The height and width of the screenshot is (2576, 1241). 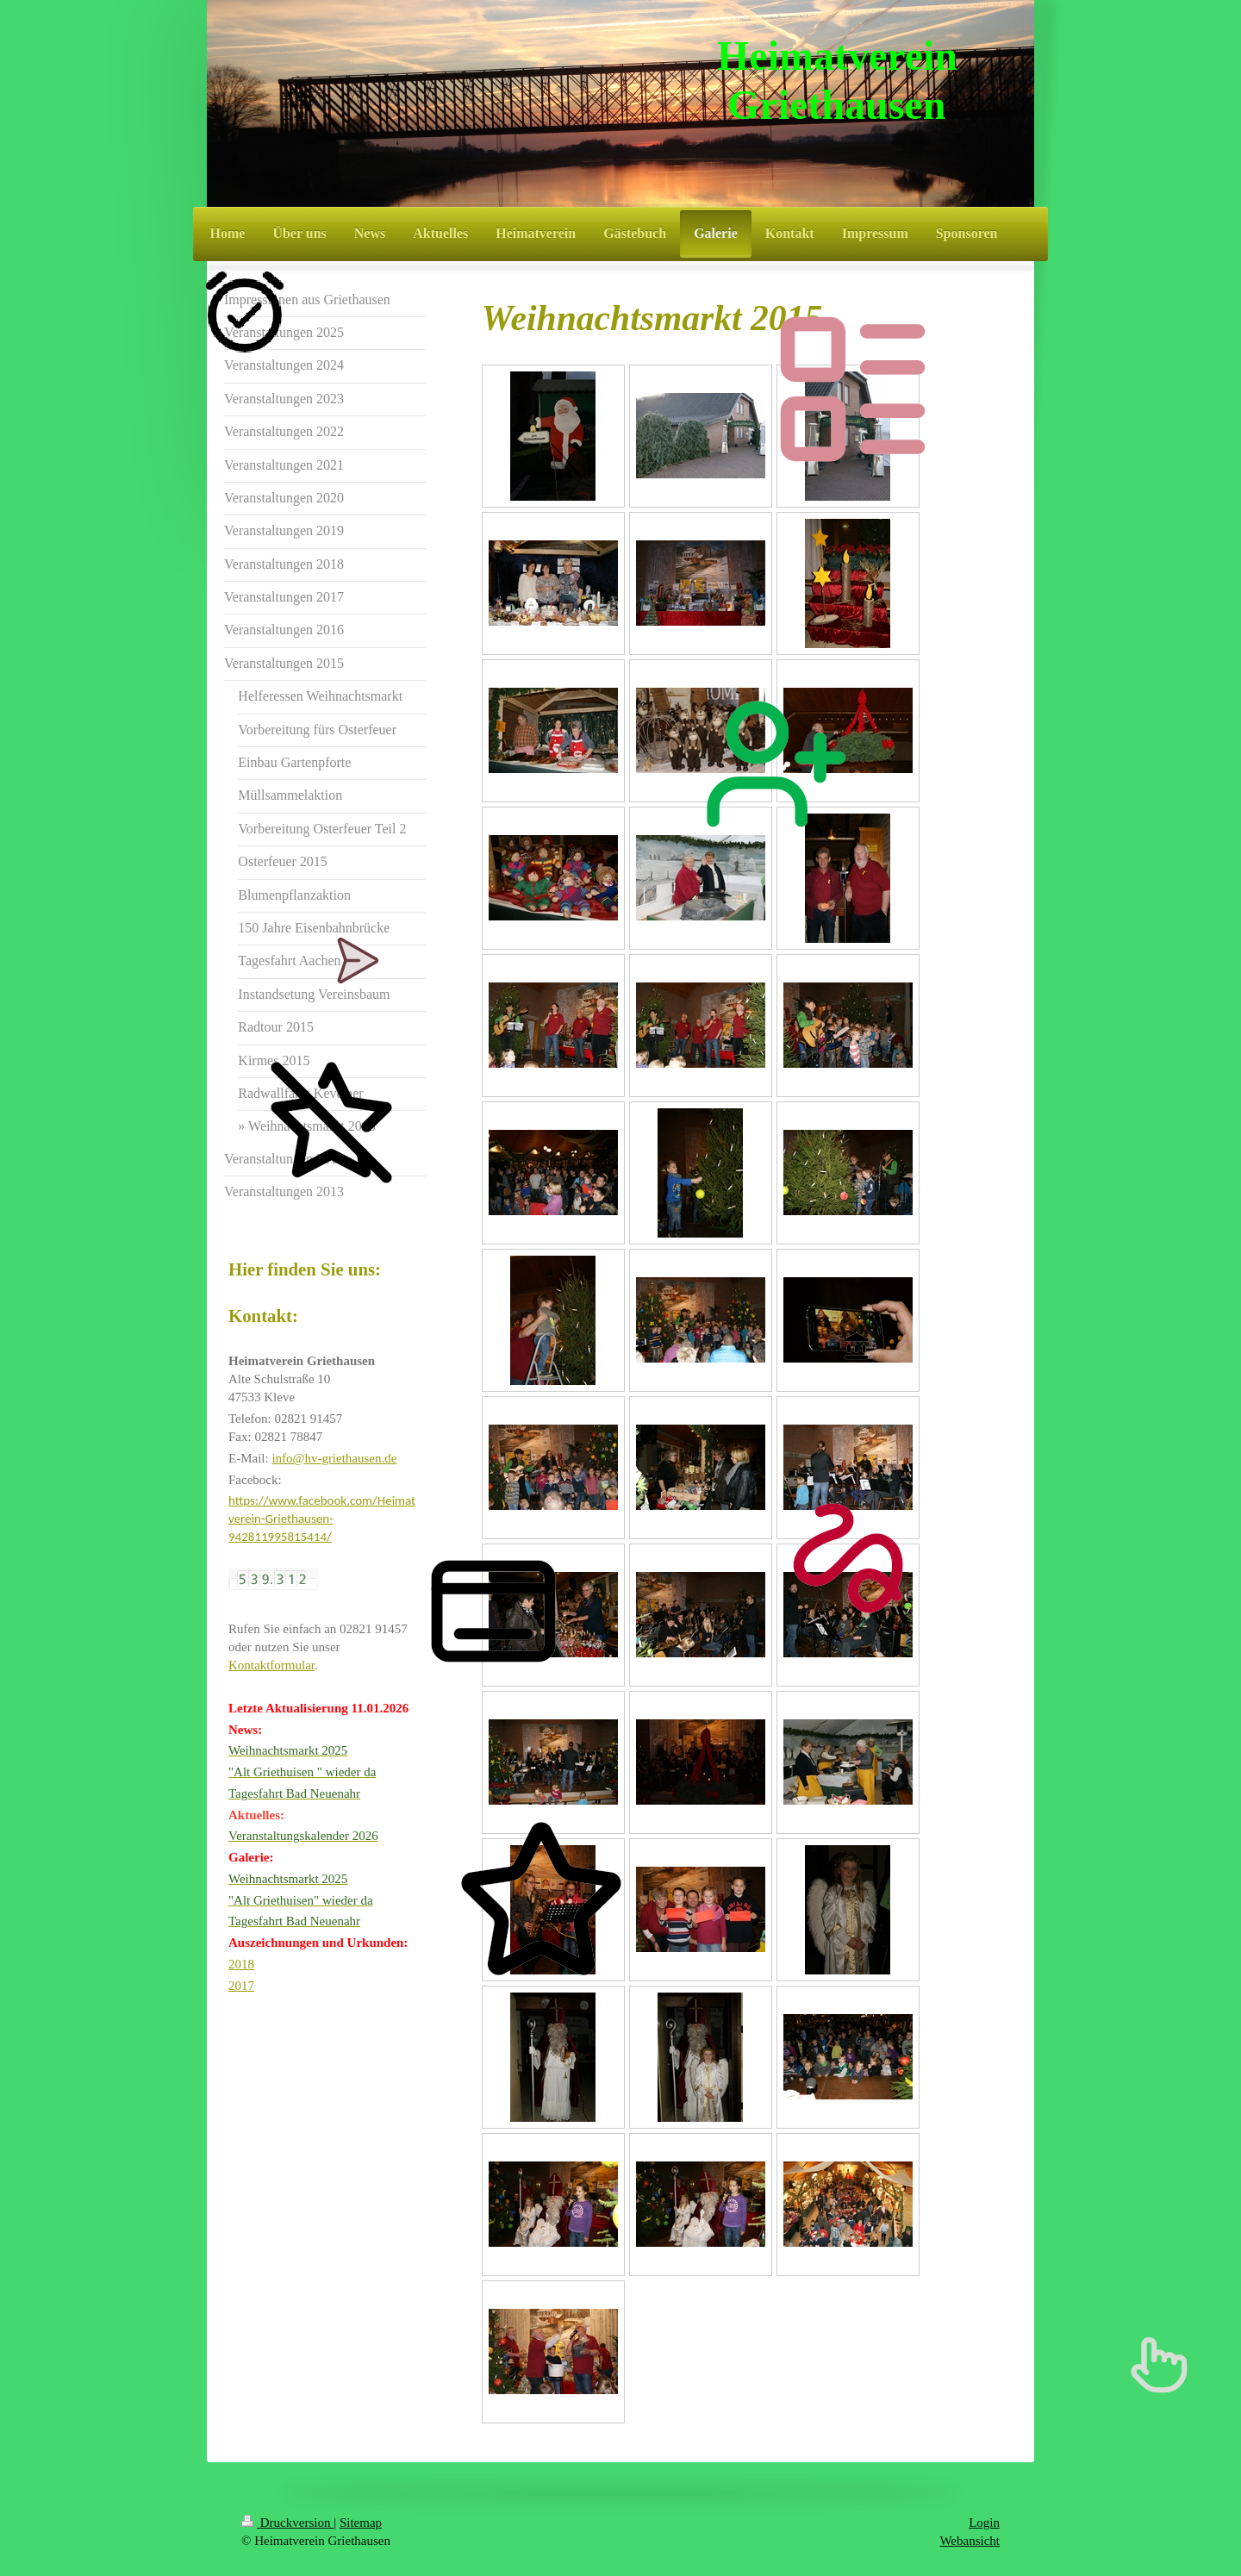 I want to click on remove from favorites, so click(x=331, y=1122).